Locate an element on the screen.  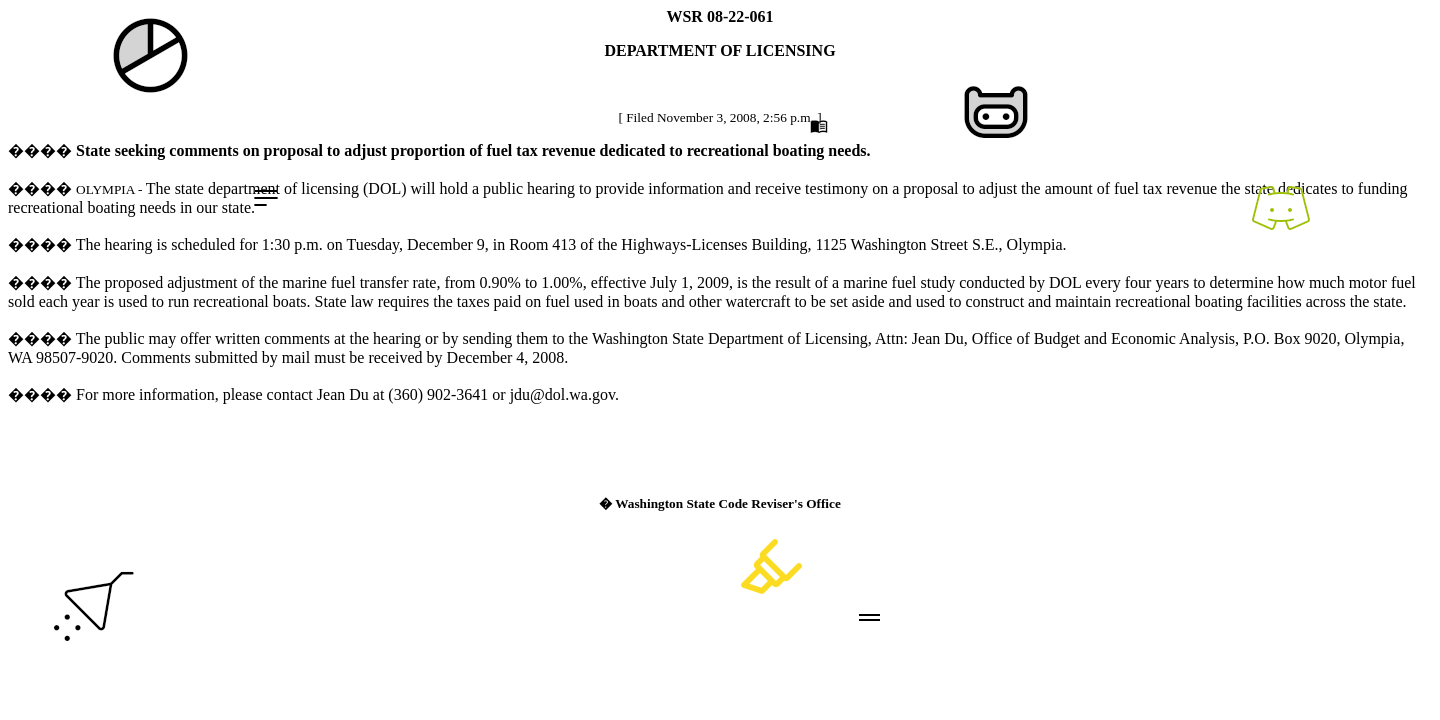
shower or bathroom amenity indicator is located at coordinates (92, 602).